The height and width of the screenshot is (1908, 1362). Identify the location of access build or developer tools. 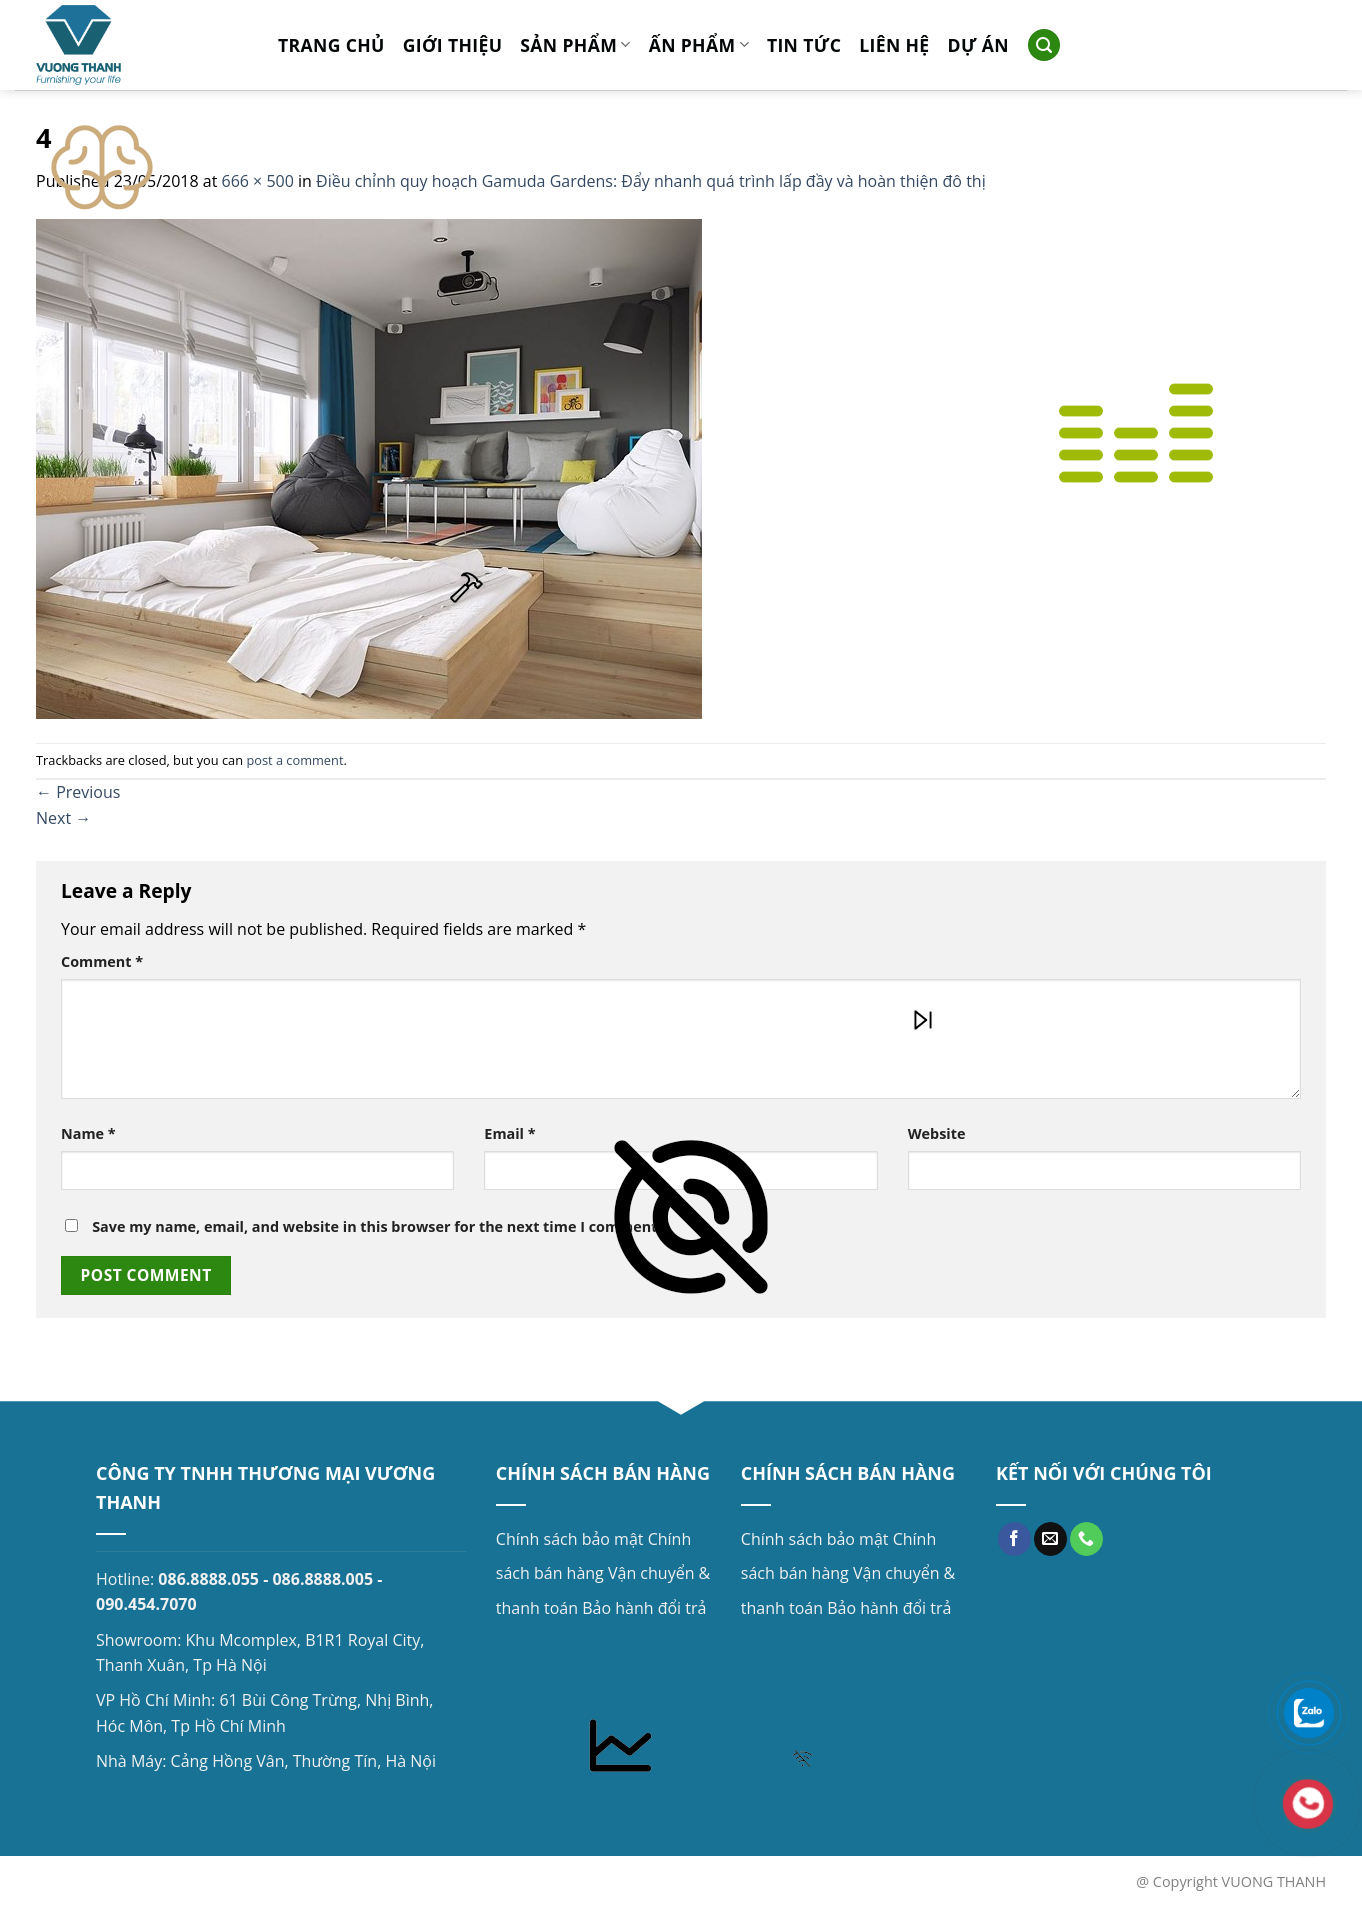
(466, 587).